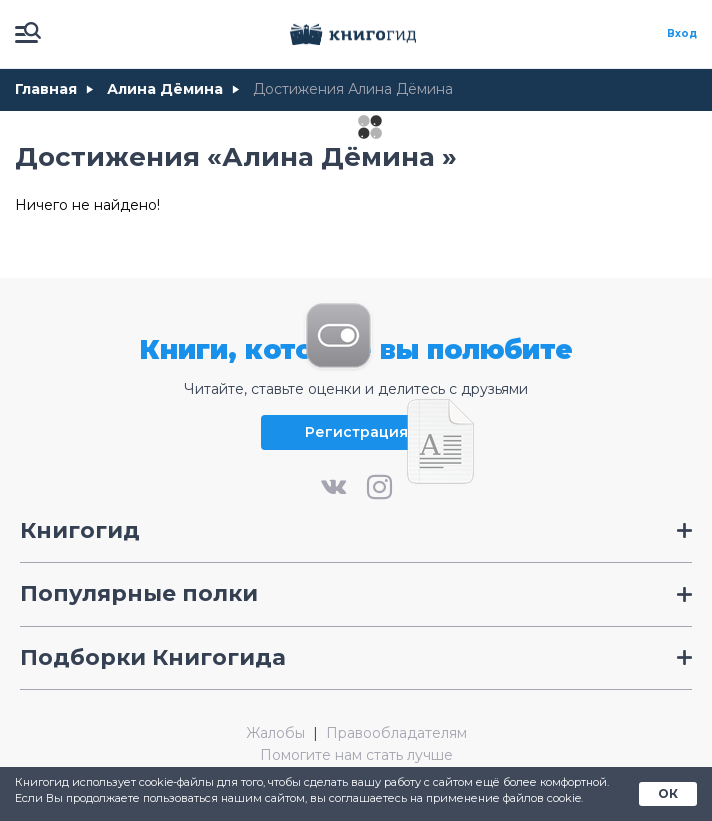 The width and height of the screenshot is (712, 821). I want to click on a rich text or formatted document file, so click(440, 441).